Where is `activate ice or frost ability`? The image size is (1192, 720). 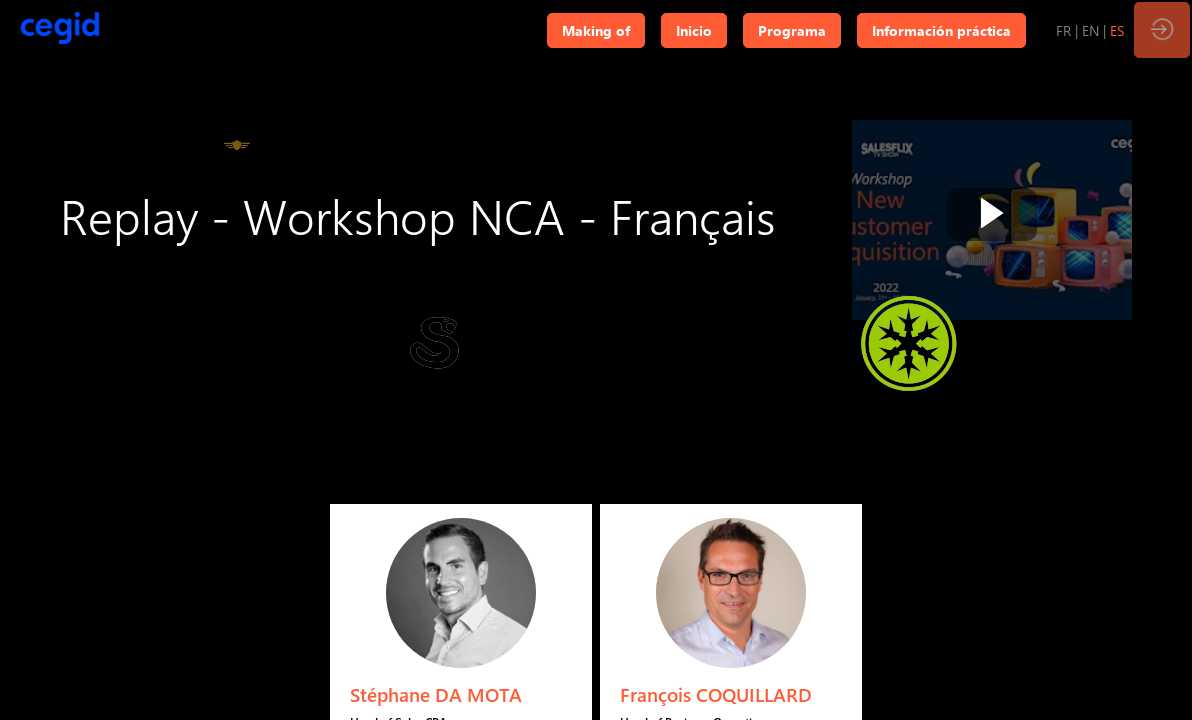
activate ice or frost ability is located at coordinates (909, 344).